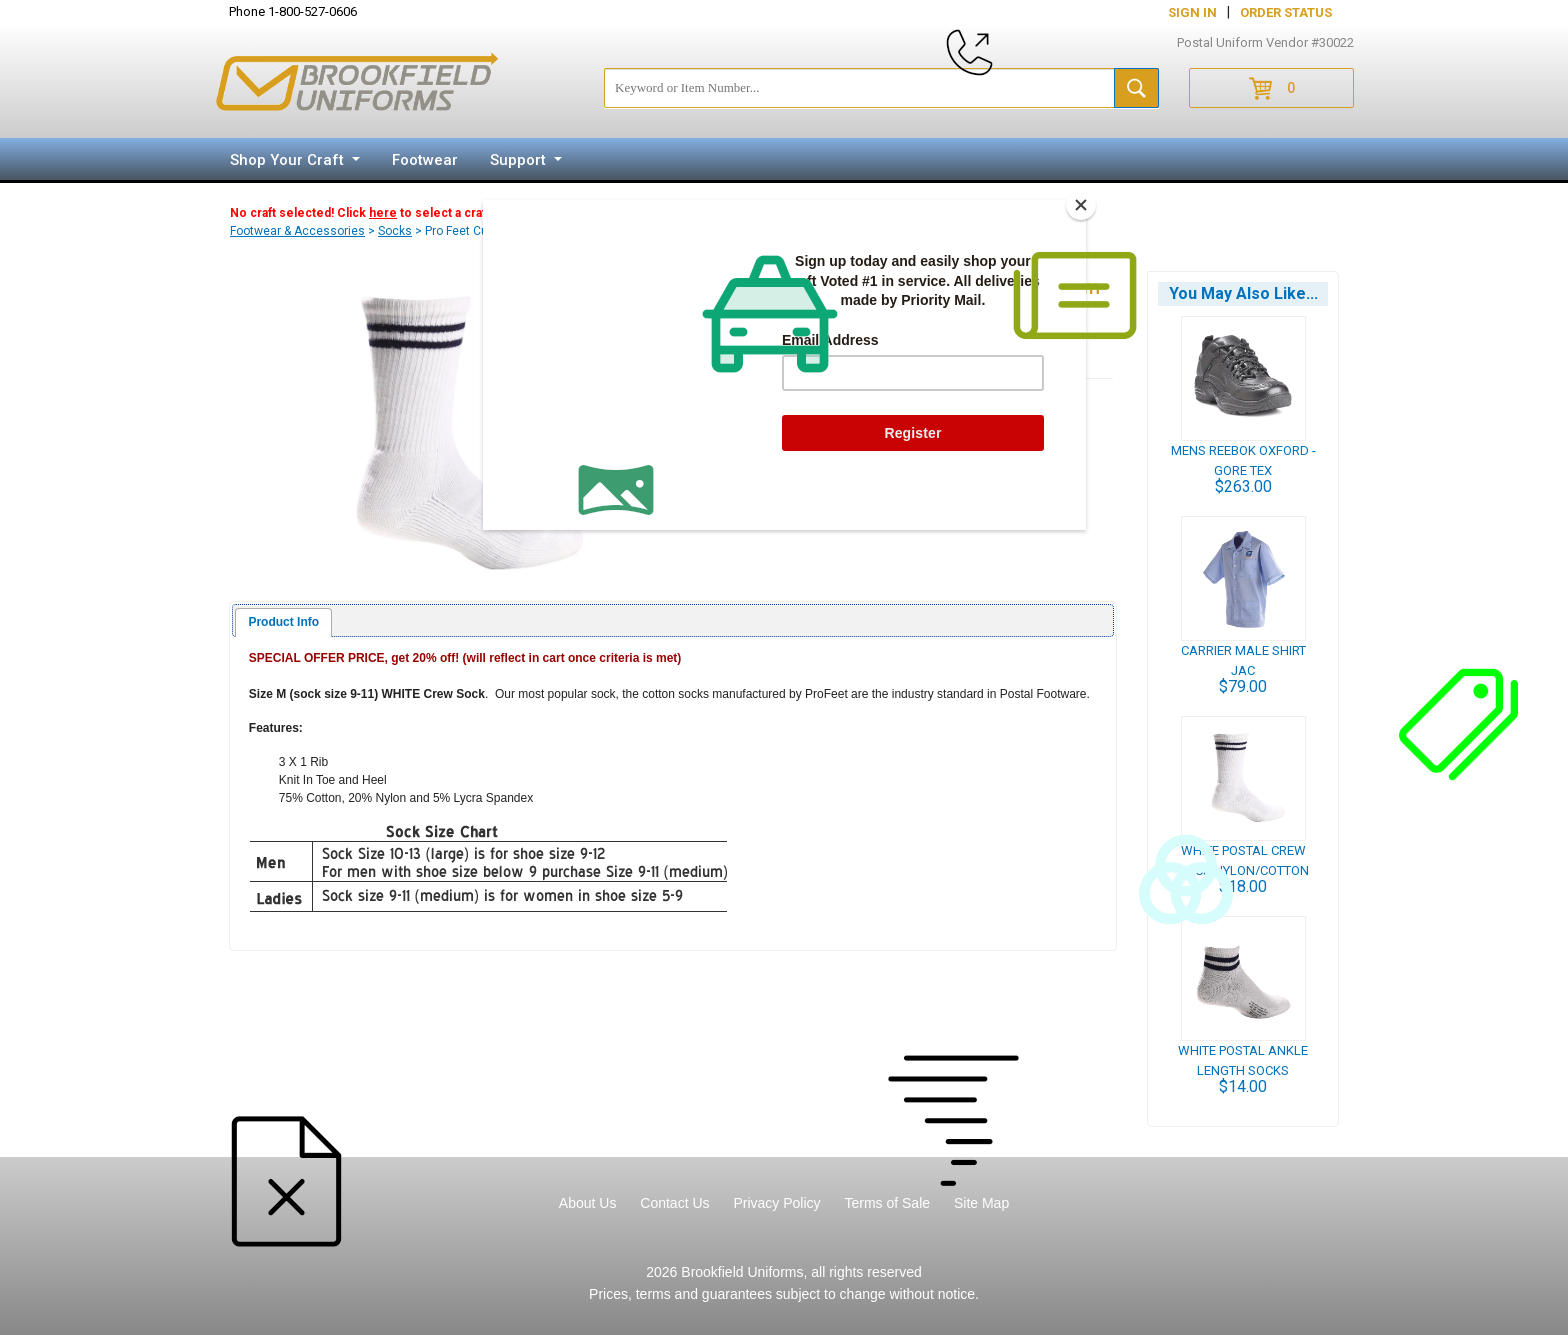  Describe the element at coordinates (1186, 881) in the screenshot. I see `indicates overlapping or shared elements between three sets` at that location.